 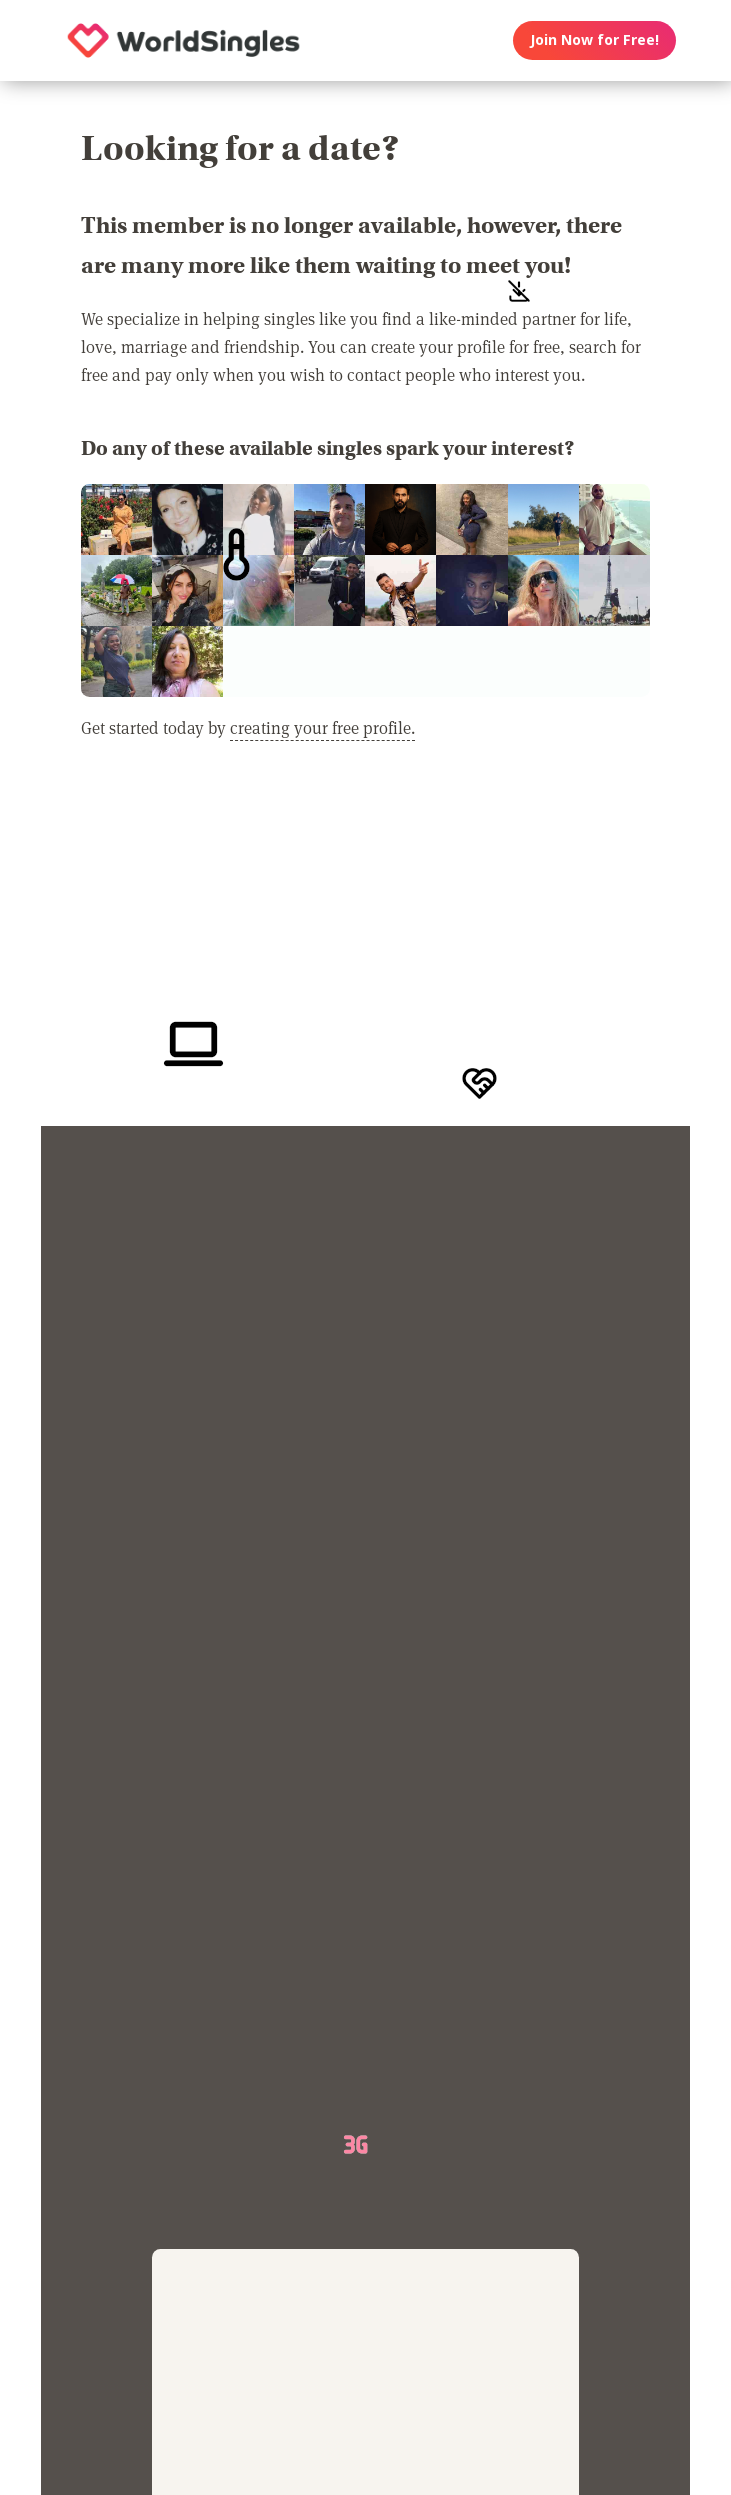 I want to click on support a charitable cause or donation, so click(x=479, y=1083).